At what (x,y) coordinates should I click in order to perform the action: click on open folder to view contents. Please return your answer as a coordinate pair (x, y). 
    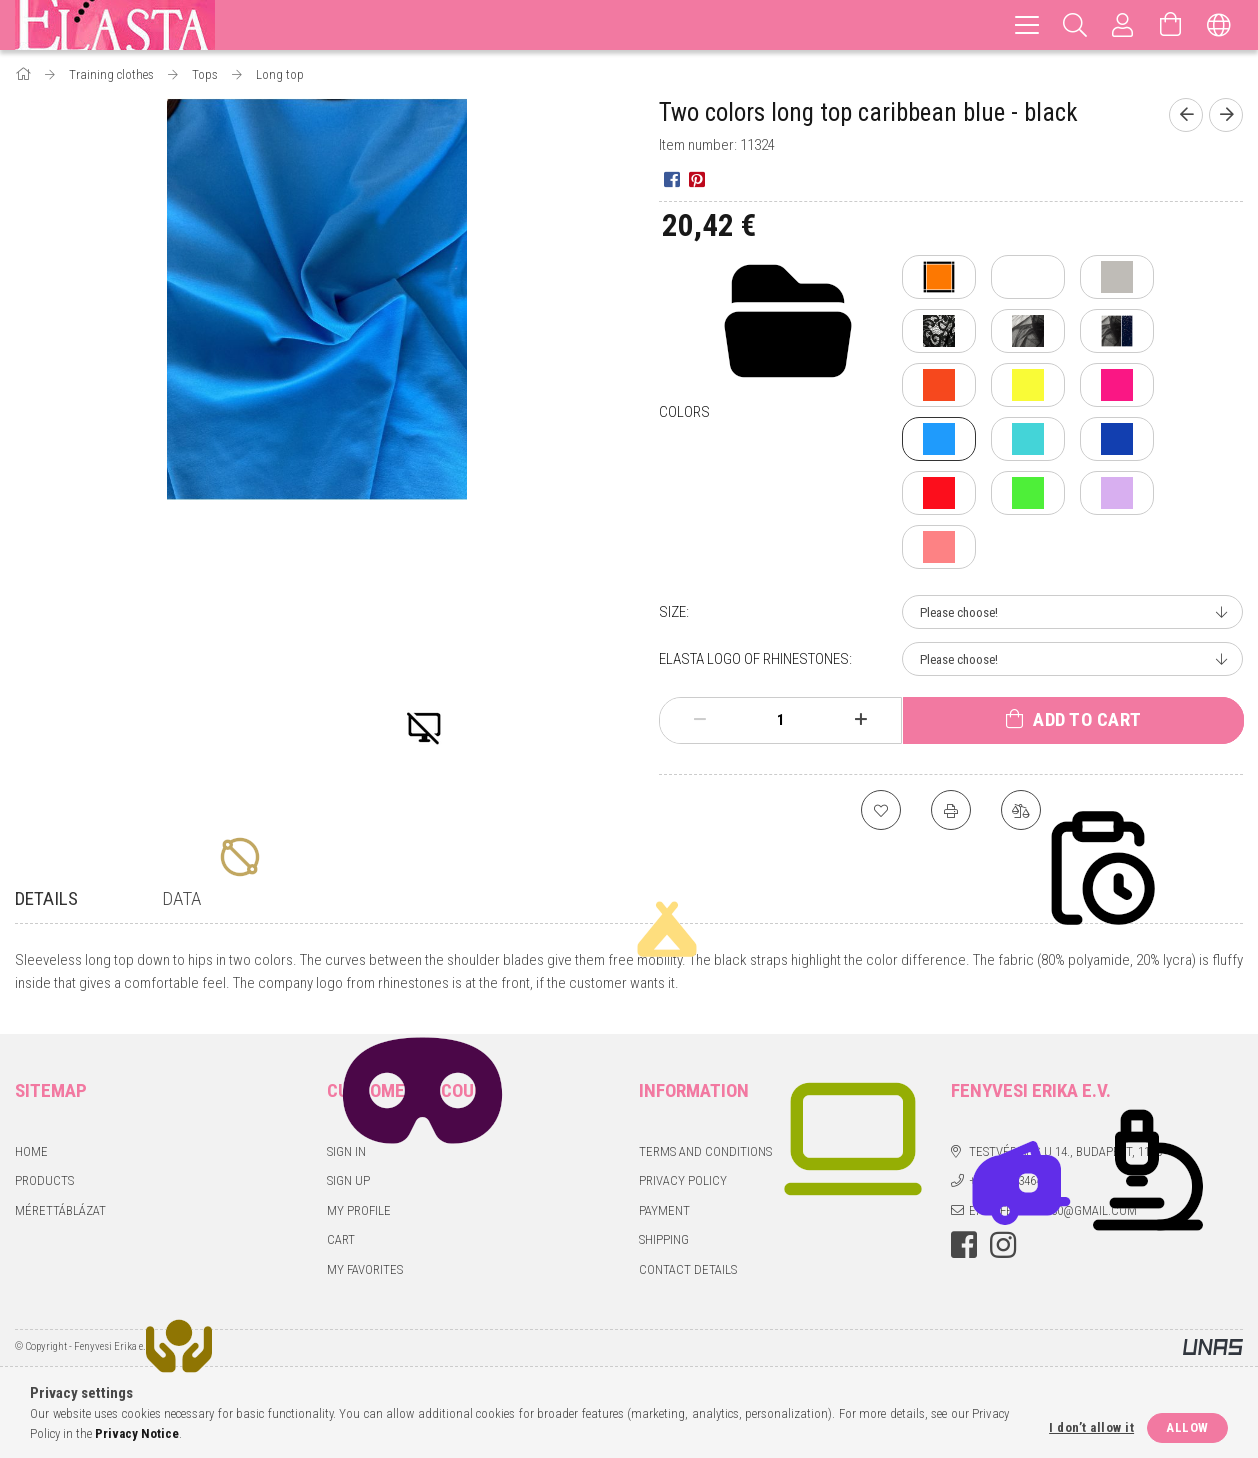
    Looking at the image, I should click on (788, 321).